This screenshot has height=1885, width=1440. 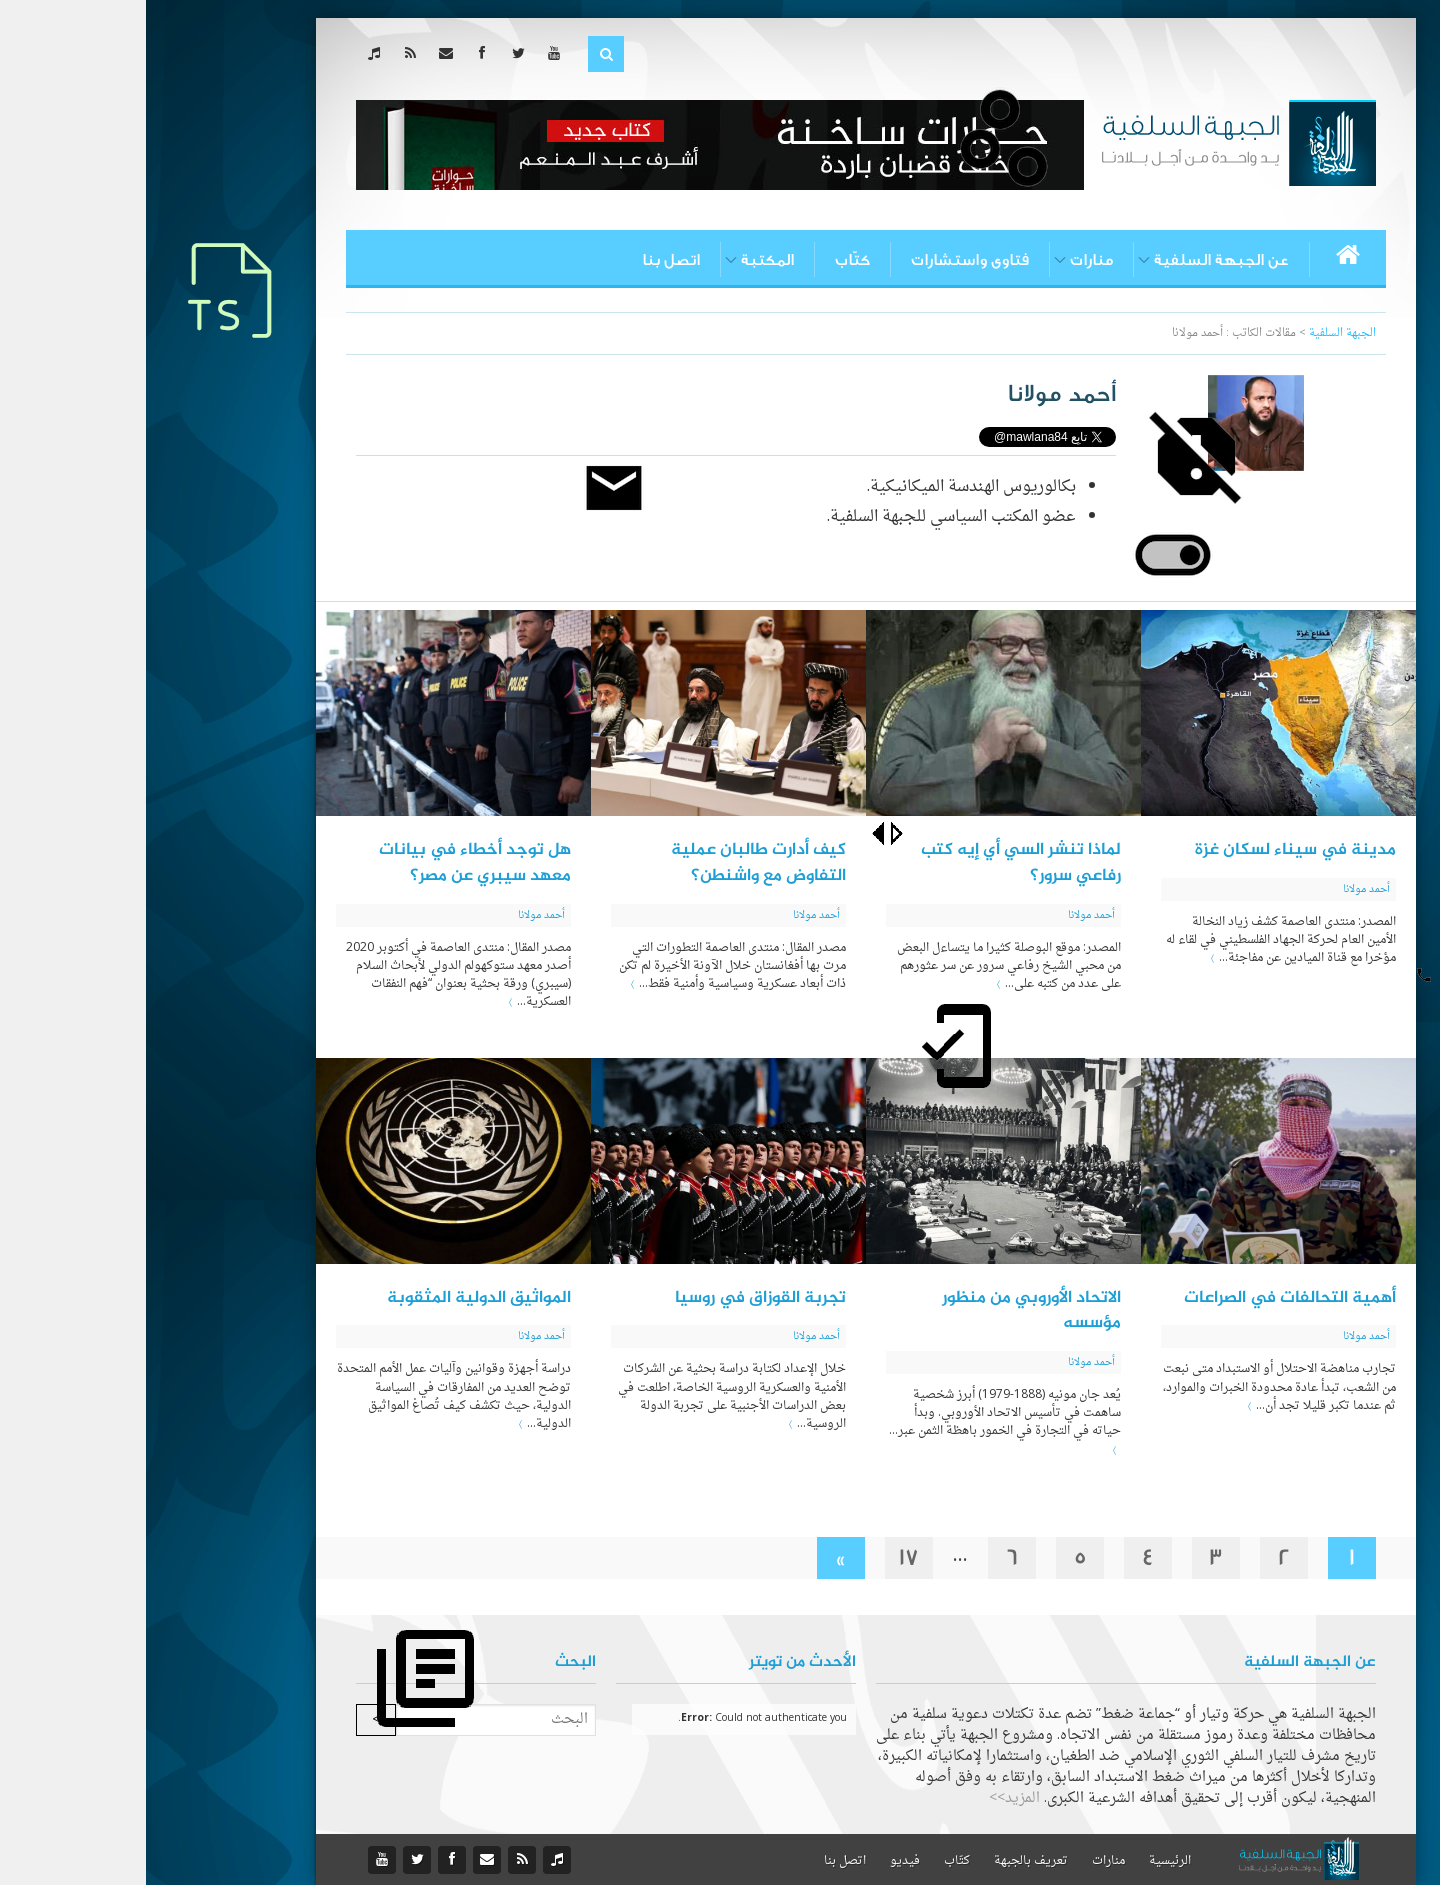 What do you see at coordinates (1005, 139) in the screenshot?
I see `view data as a scatter plot chart` at bounding box center [1005, 139].